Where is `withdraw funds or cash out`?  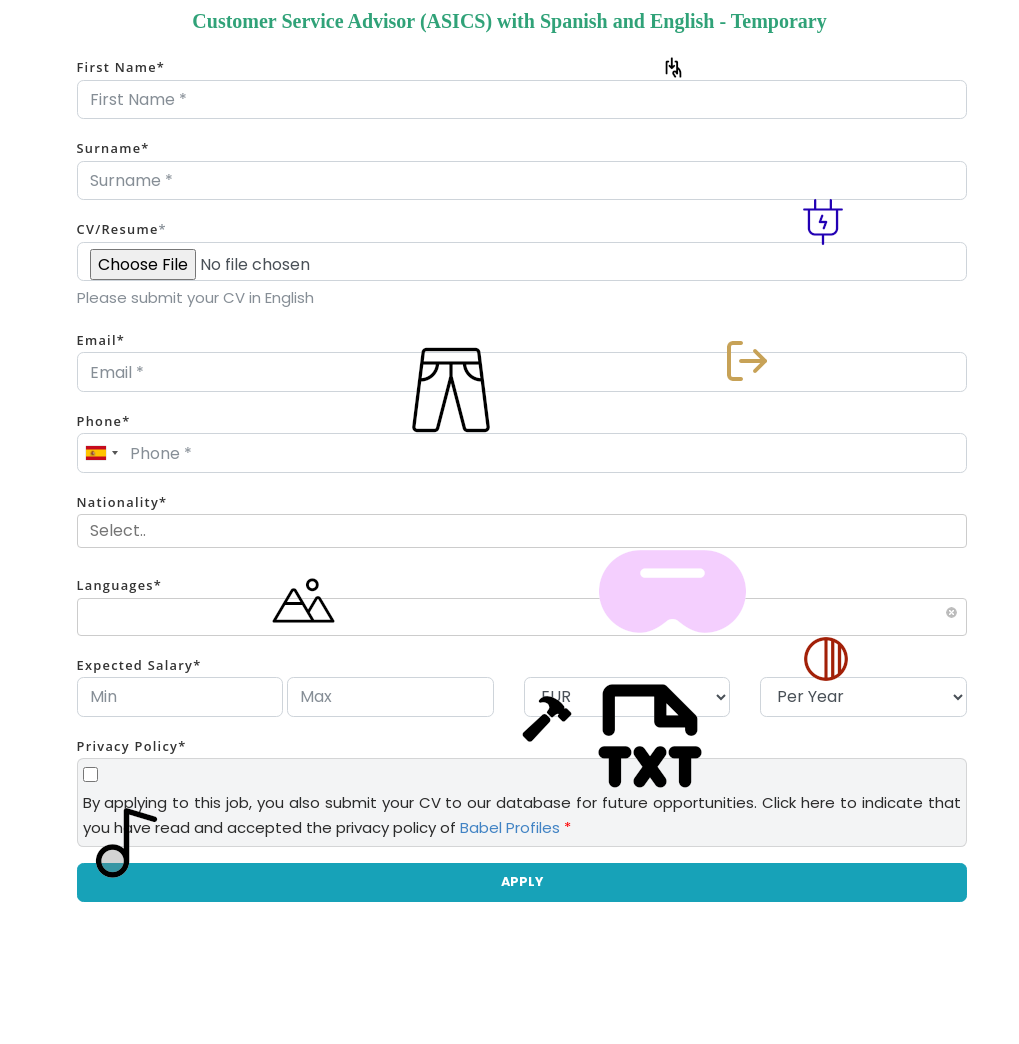 withdraw funds or cash out is located at coordinates (672, 67).